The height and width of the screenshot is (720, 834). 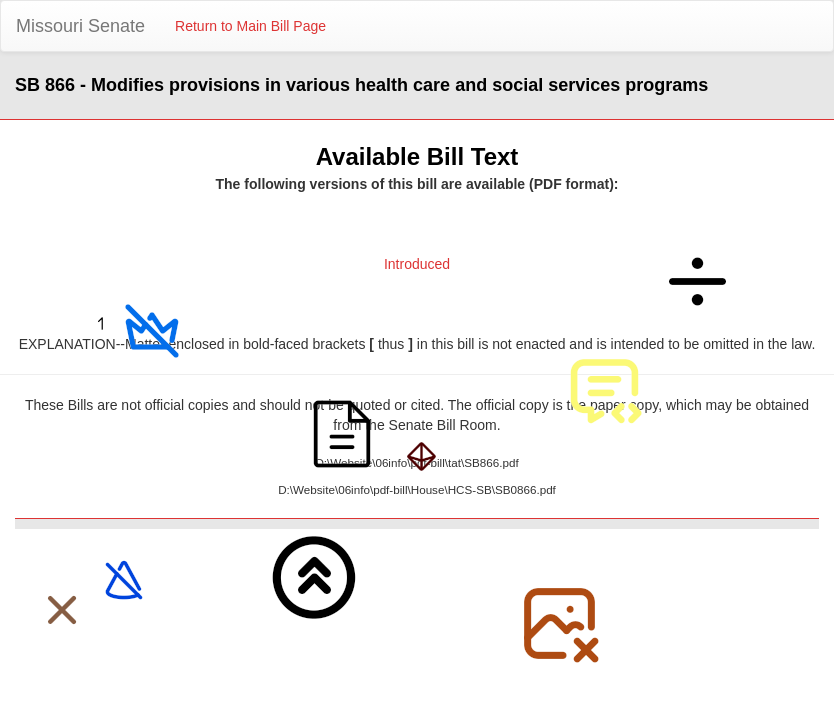 I want to click on remove or delete a photo, so click(x=559, y=623).